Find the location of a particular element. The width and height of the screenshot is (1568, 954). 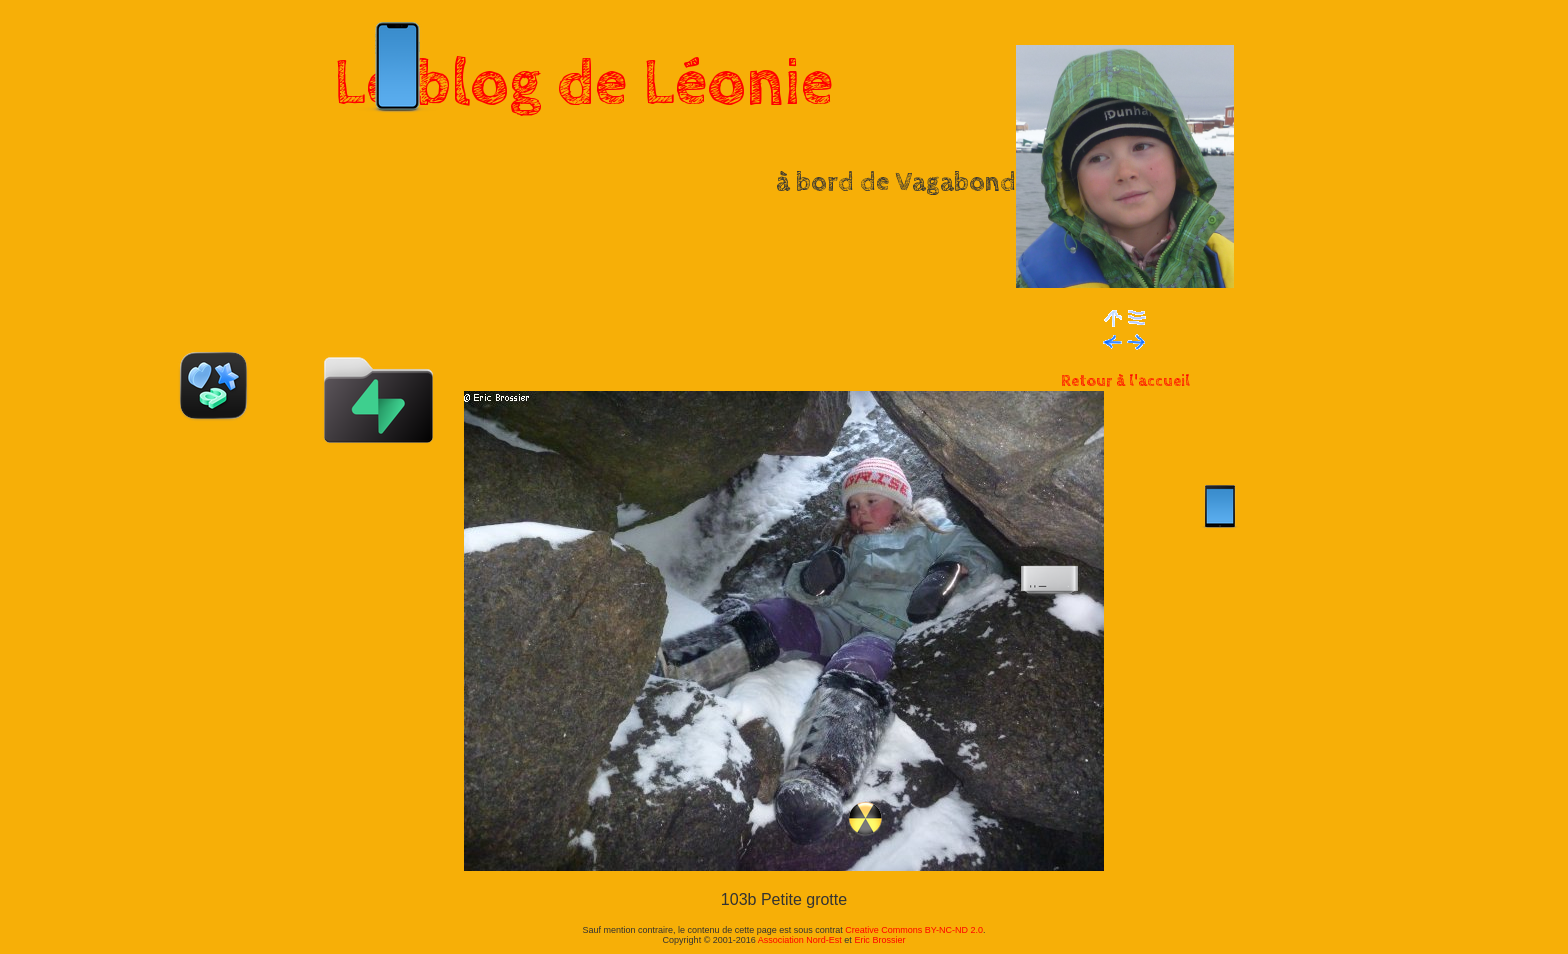

burn files to disc is located at coordinates (865, 818).